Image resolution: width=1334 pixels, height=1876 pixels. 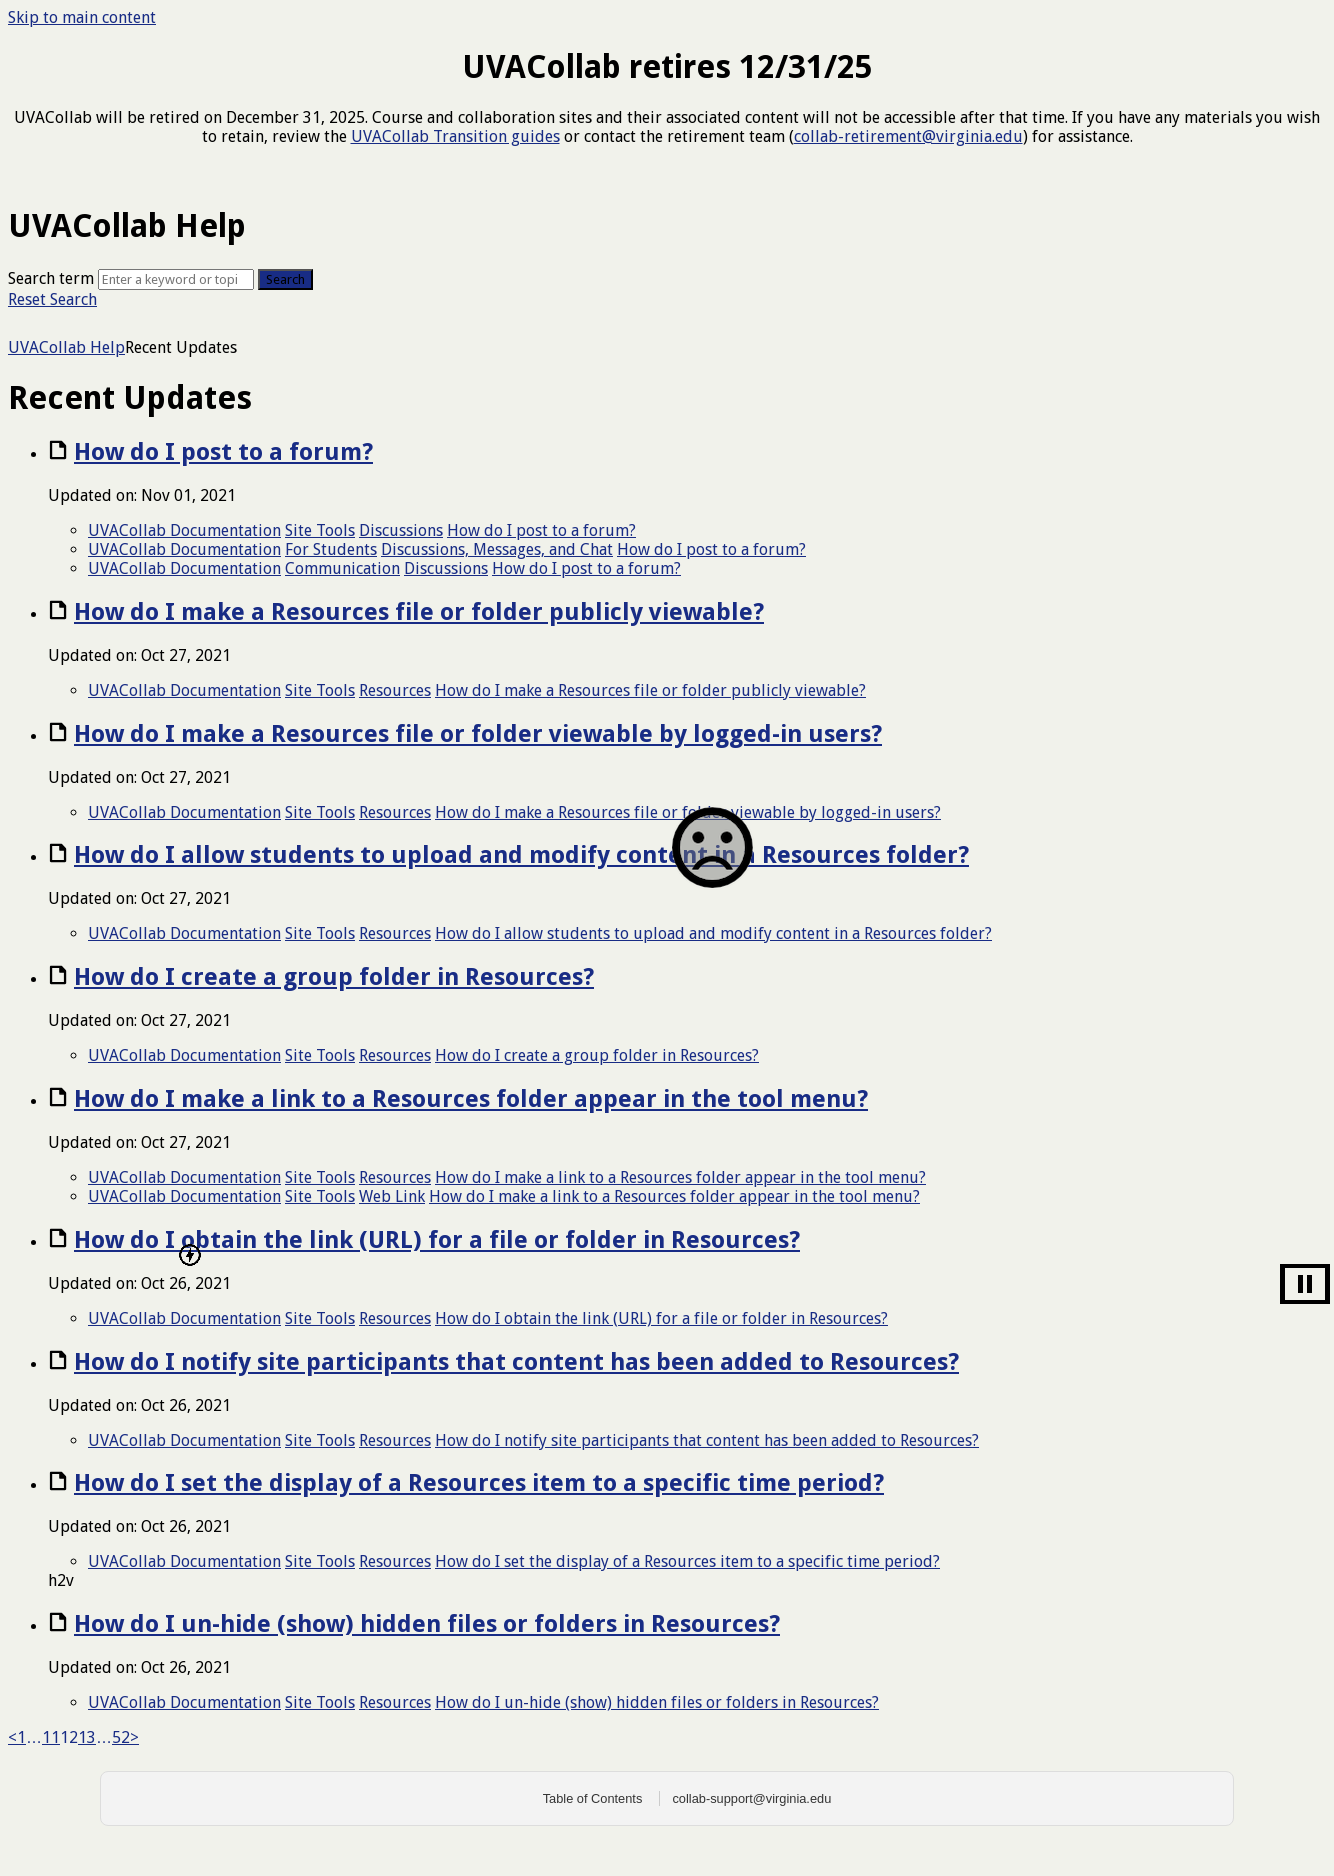 I want to click on rate your experience as negative, so click(x=712, y=847).